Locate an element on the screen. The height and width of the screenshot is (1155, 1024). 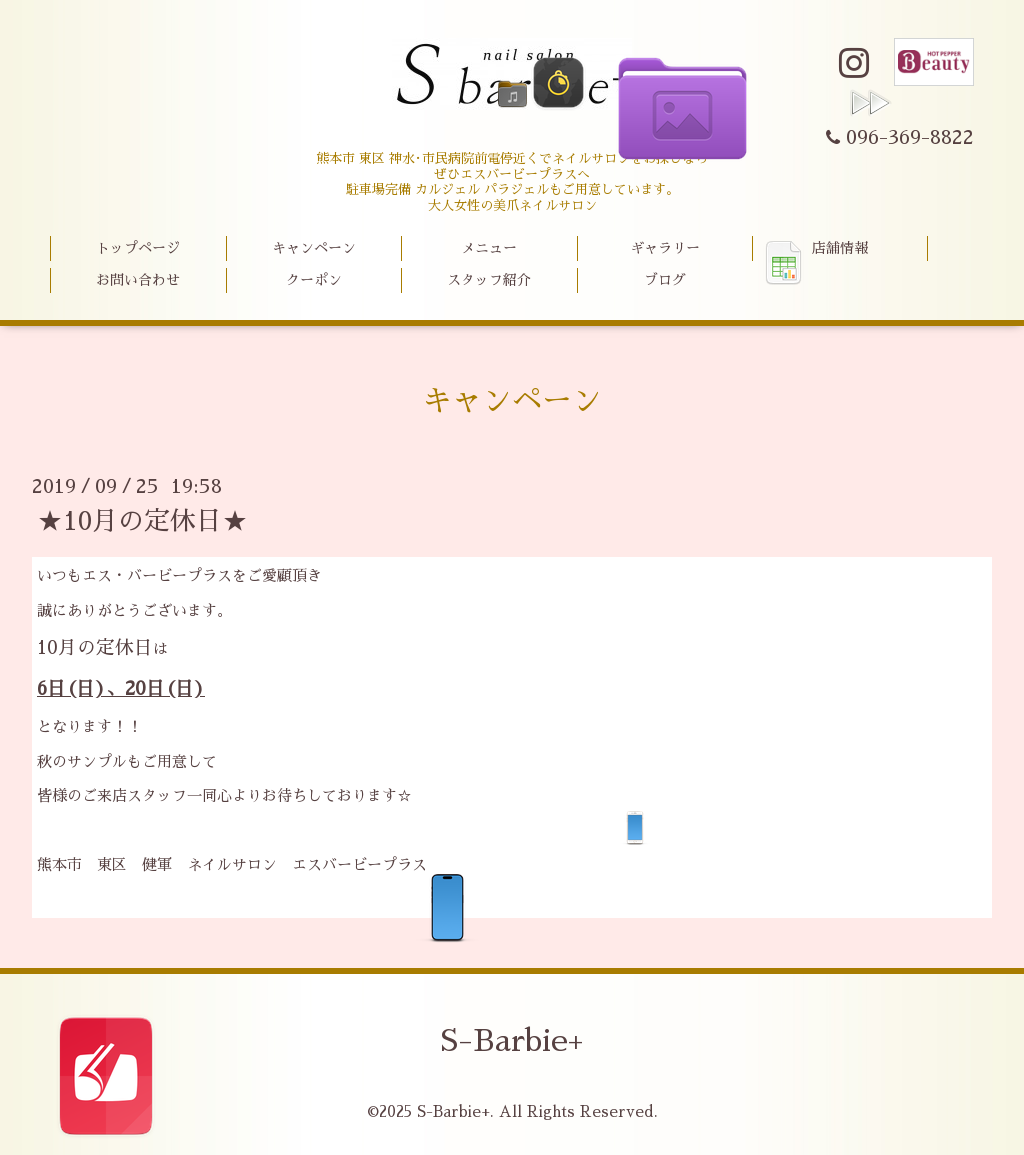
open your images folder is located at coordinates (682, 108).